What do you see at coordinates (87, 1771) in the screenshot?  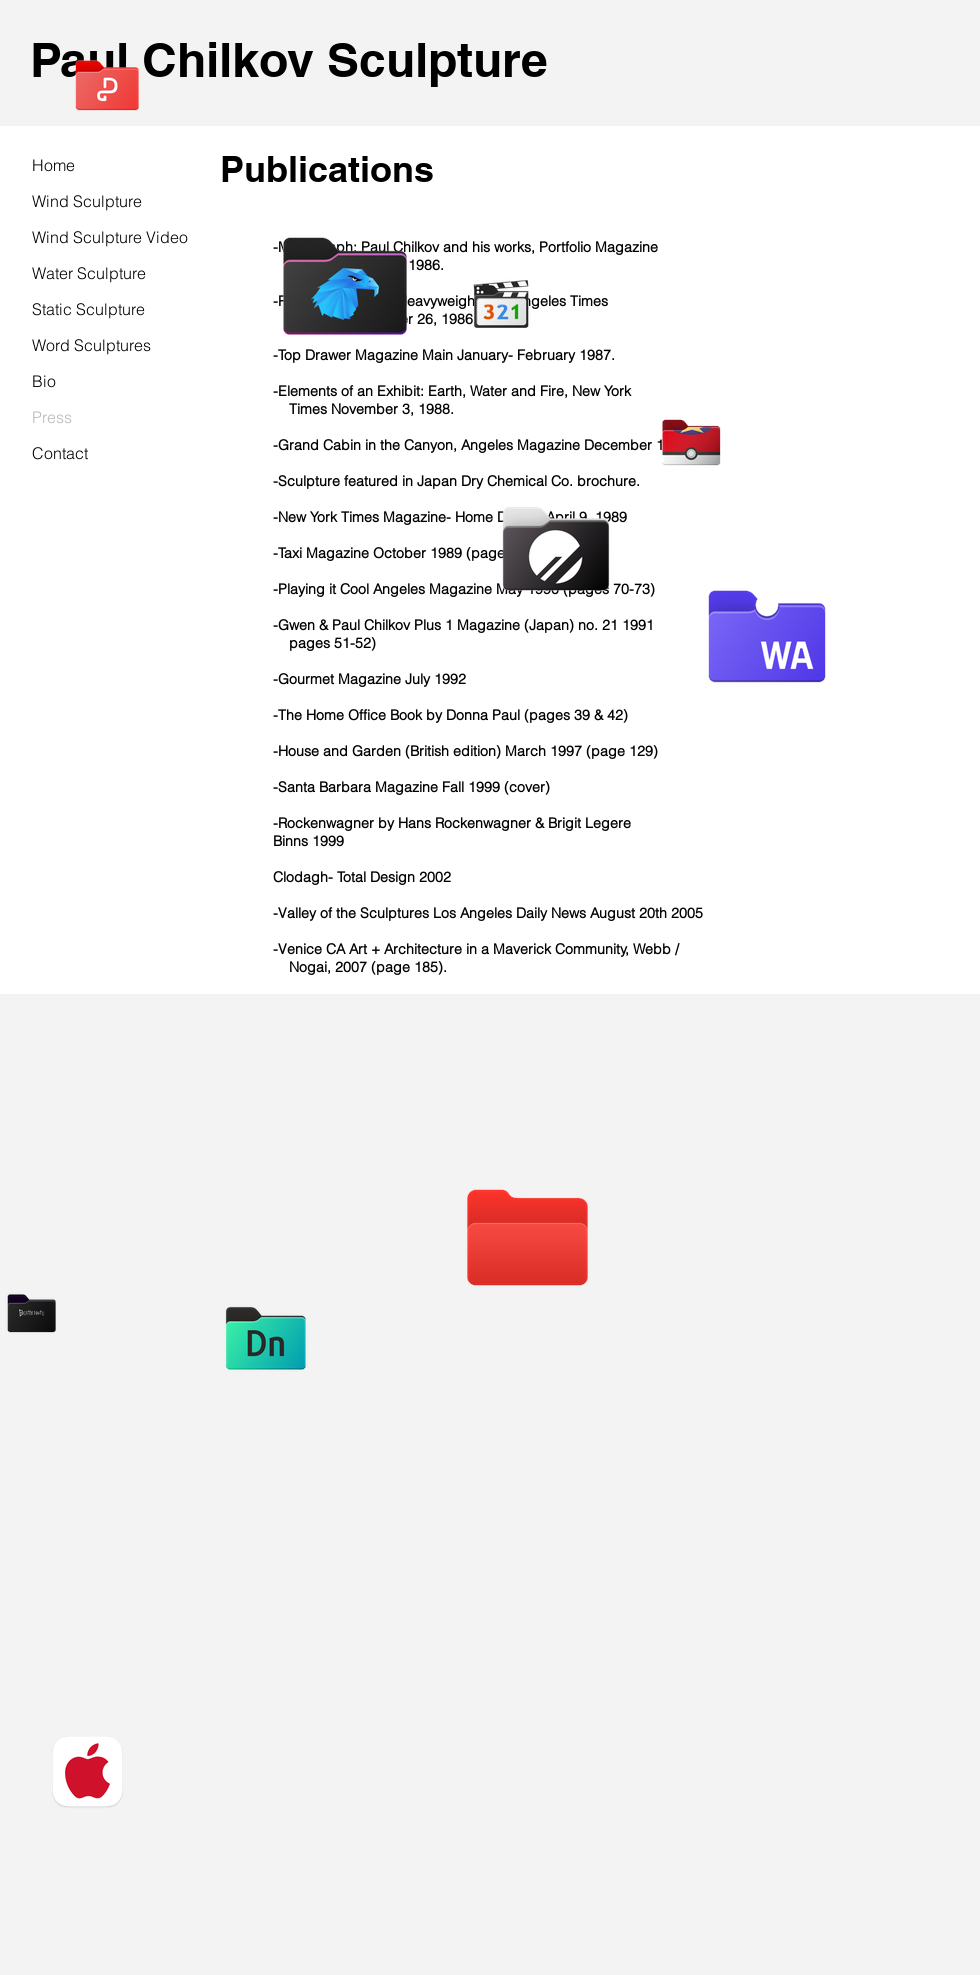 I see `view apple care or warranty coverage information` at bounding box center [87, 1771].